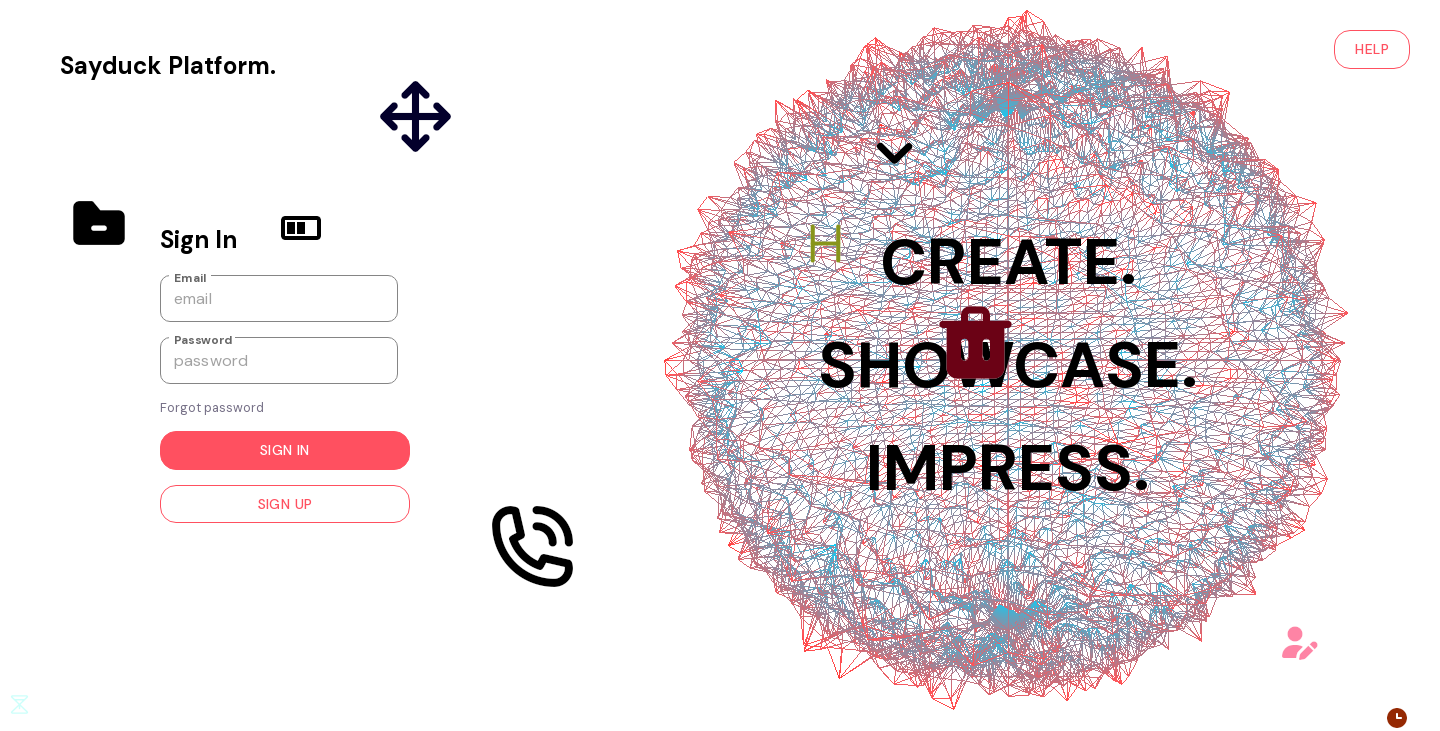  I want to click on move or reposition an element, so click(415, 116).